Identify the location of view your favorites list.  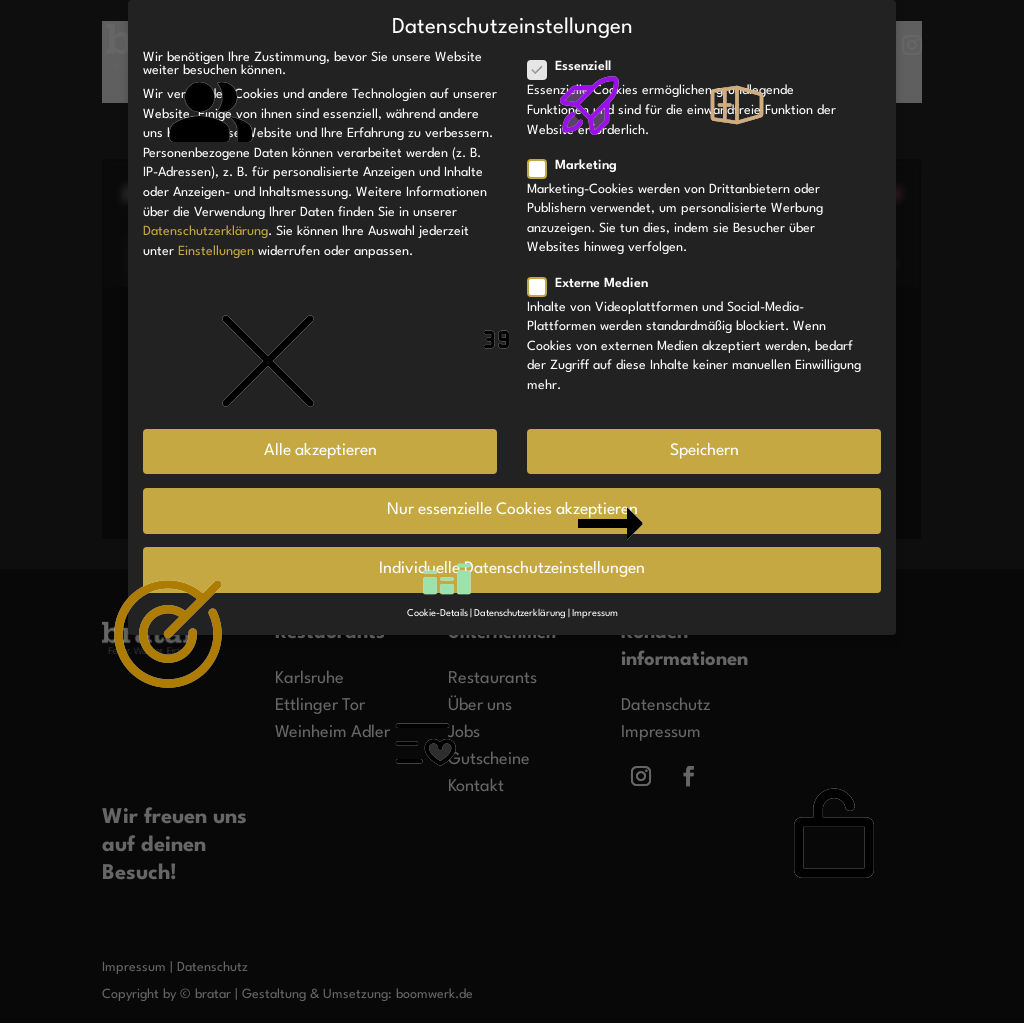
(422, 743).